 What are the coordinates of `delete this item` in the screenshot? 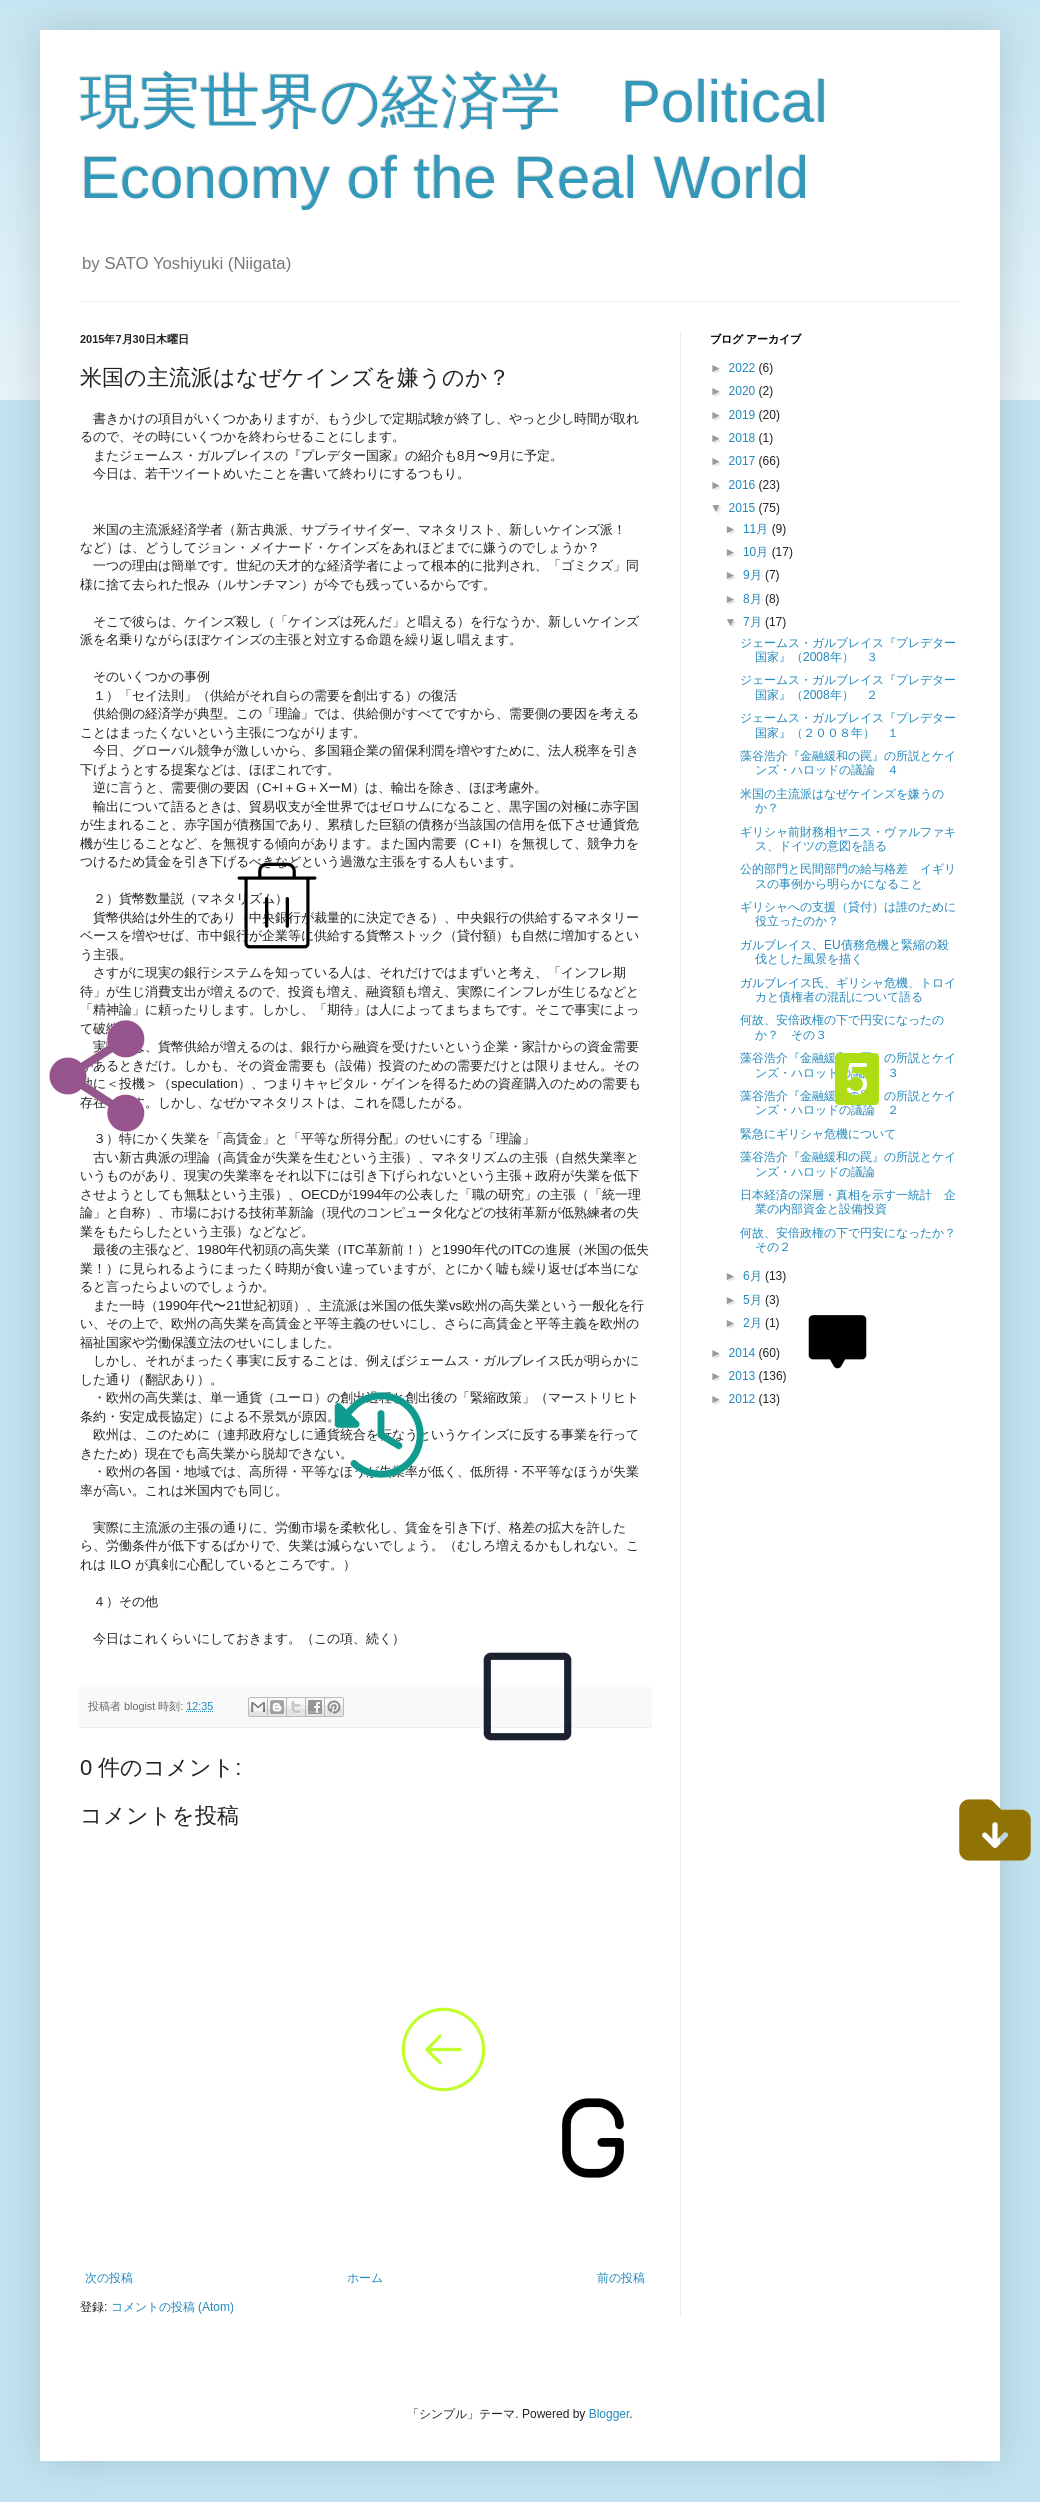 It's located at (277, 909).